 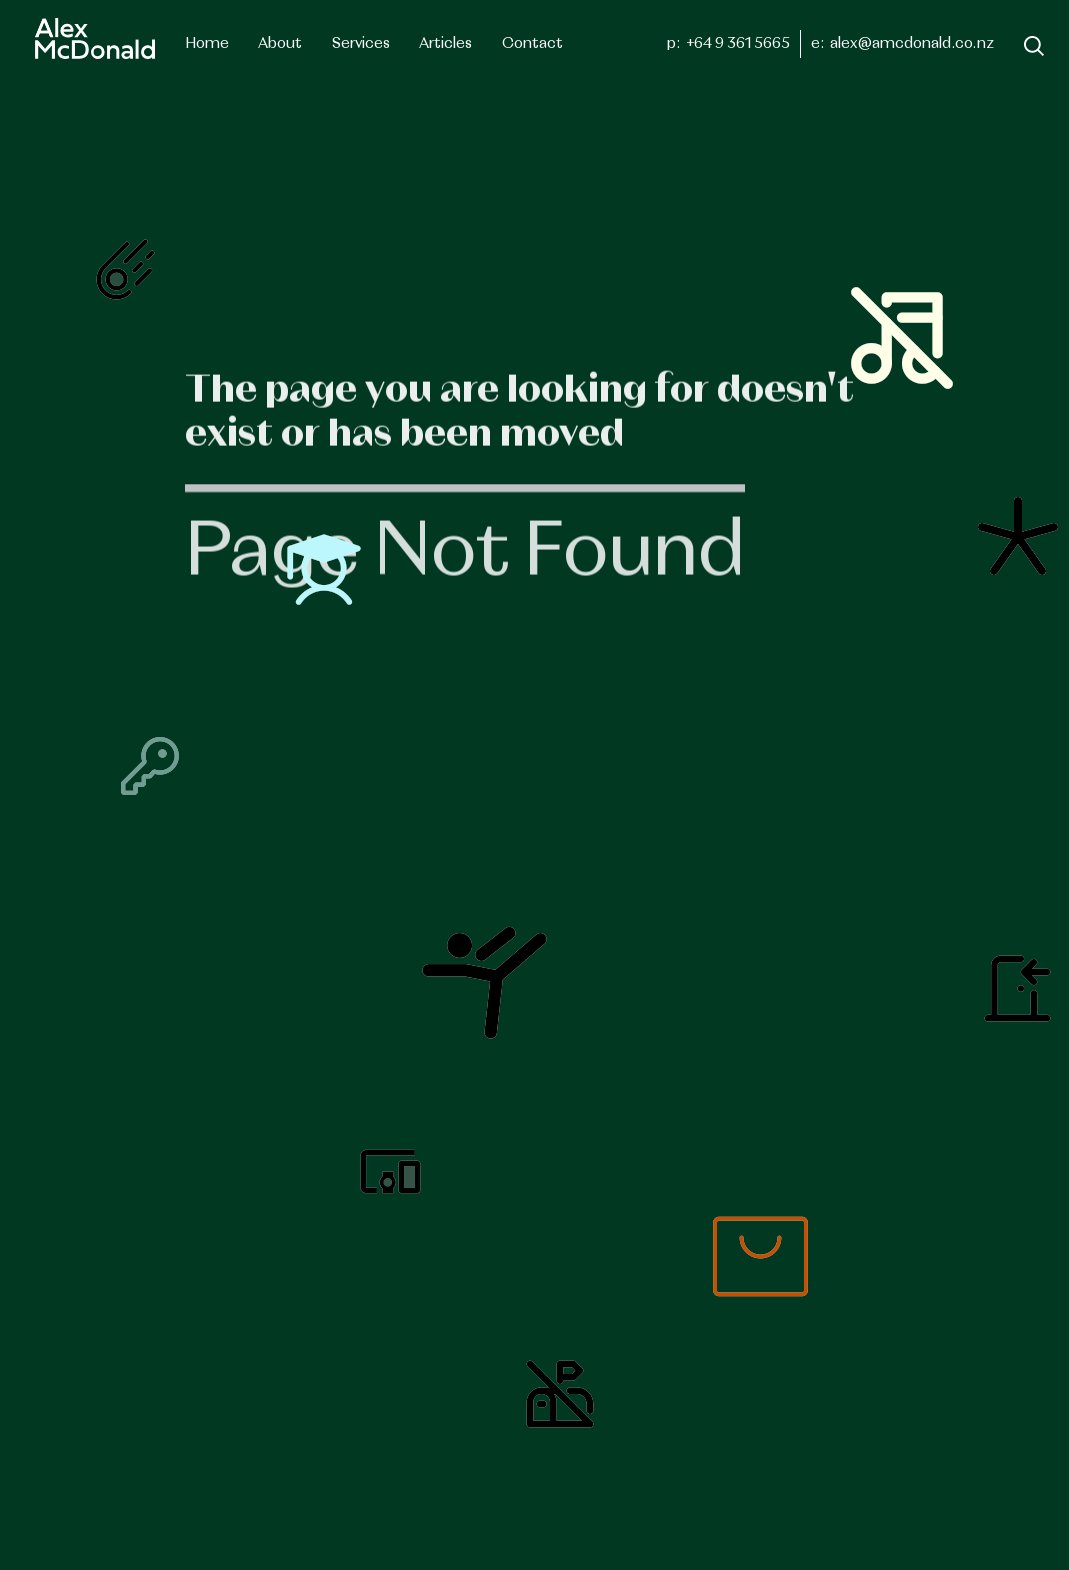 I want to click on view gymnastics or fitness activities, so click(x=484, y=976).